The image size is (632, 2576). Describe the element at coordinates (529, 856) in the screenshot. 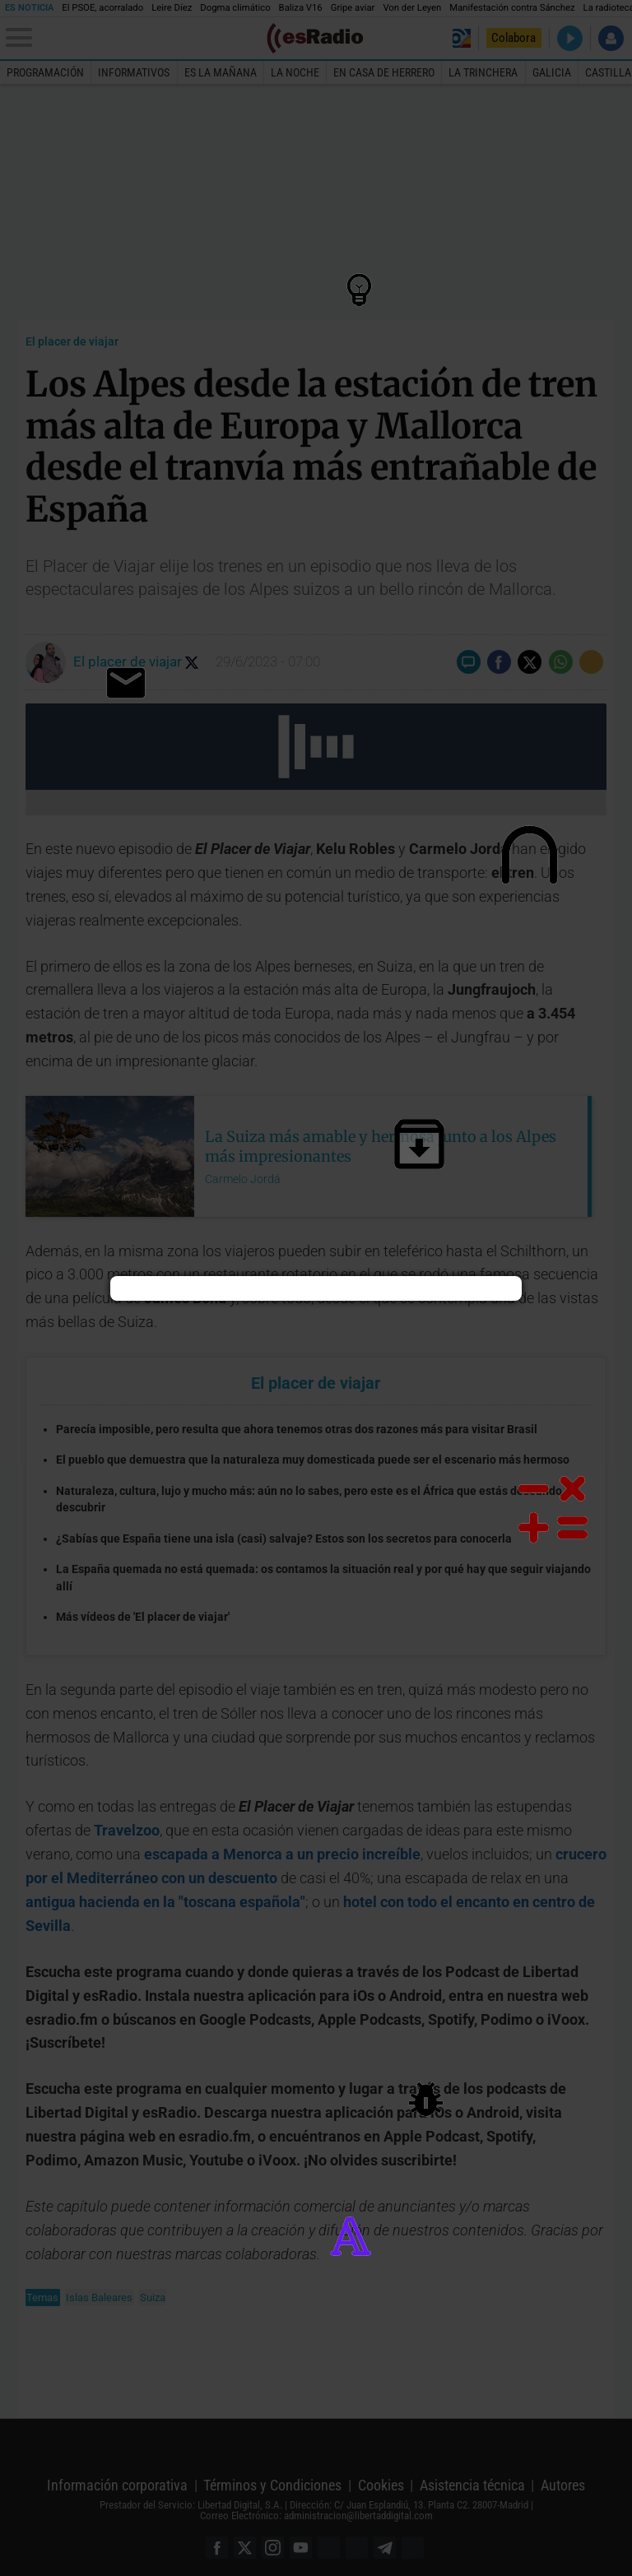

I see `indicates set intersection in a data or math application` at that location.